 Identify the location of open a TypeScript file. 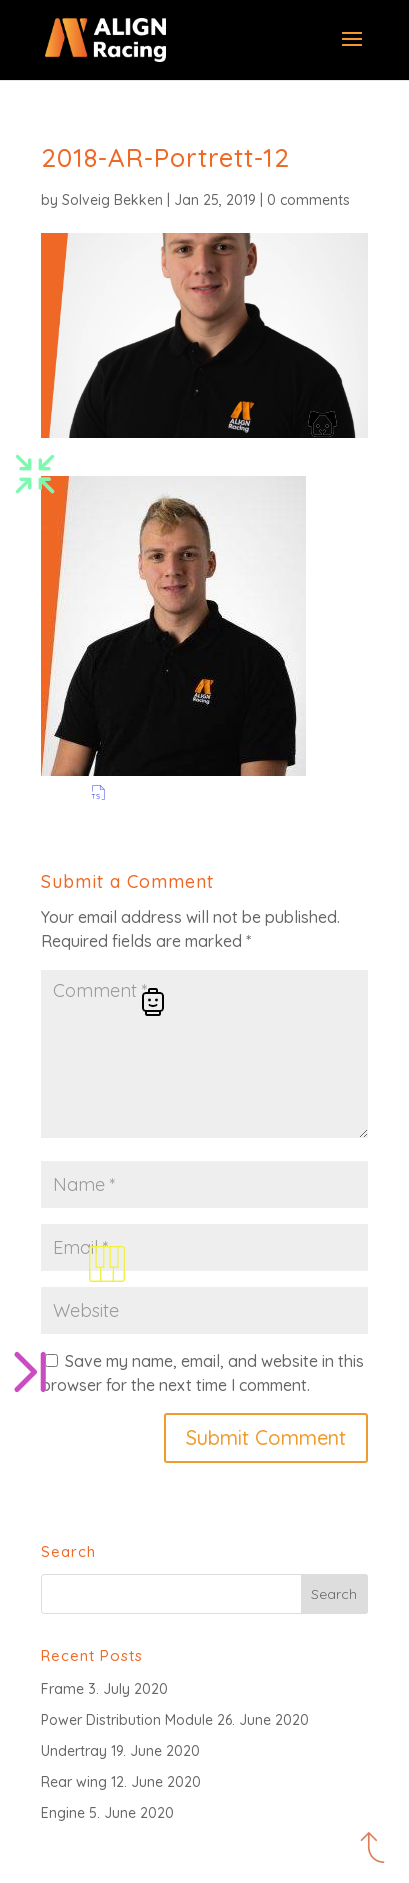
(98, 792).